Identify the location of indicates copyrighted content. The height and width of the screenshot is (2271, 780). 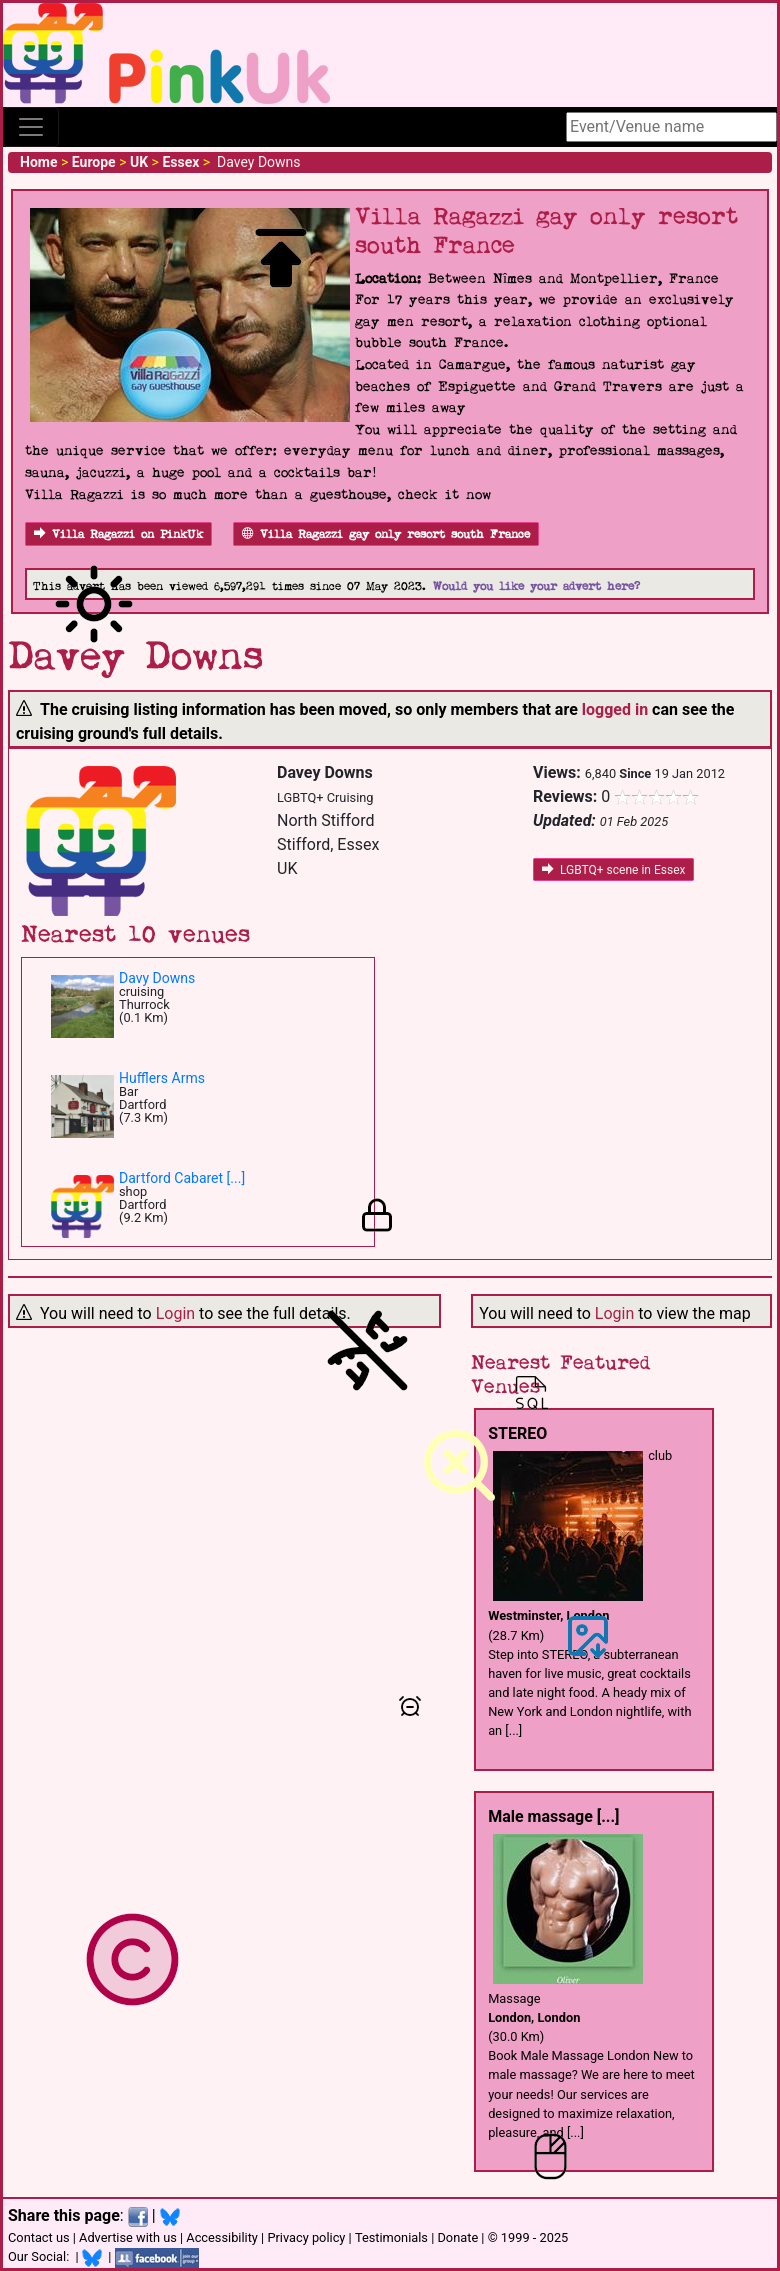
(132, 1959).